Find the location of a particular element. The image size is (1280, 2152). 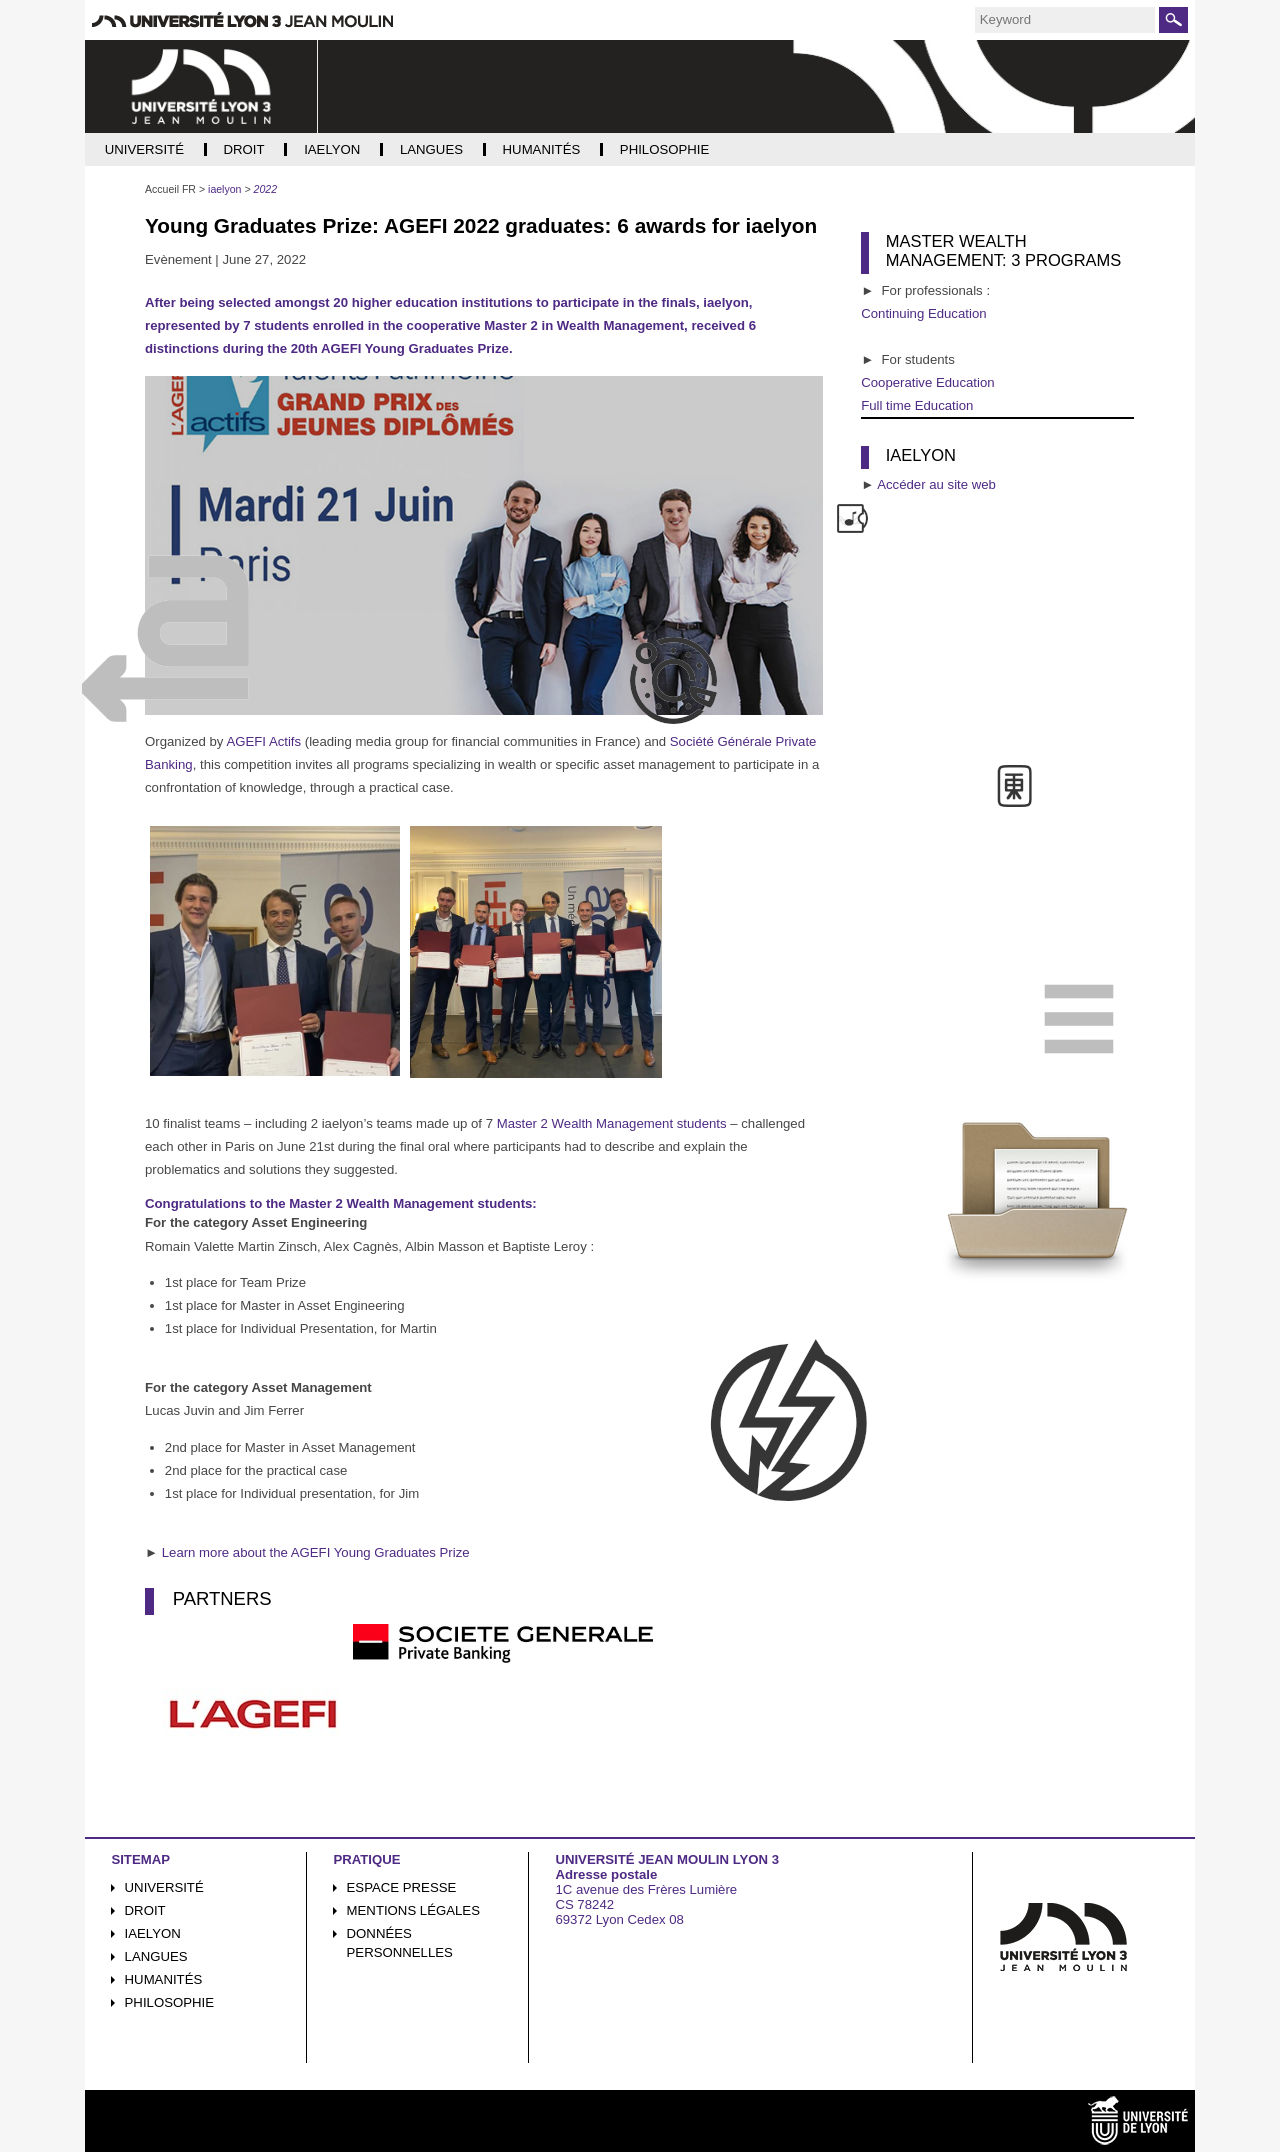

open the main menu is located at coordinates (1079, 1019).